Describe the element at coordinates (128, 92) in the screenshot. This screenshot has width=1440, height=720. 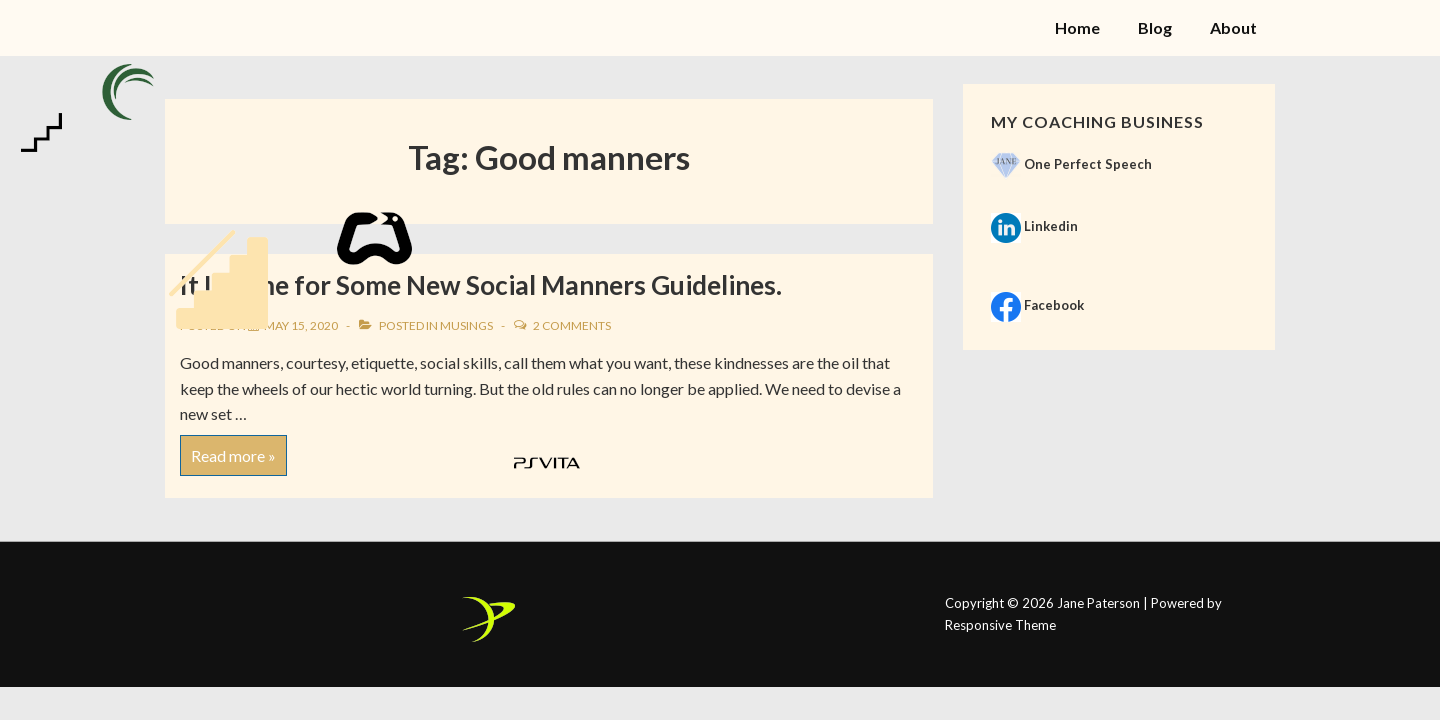
I see `akamai technologies company logo` at that location.